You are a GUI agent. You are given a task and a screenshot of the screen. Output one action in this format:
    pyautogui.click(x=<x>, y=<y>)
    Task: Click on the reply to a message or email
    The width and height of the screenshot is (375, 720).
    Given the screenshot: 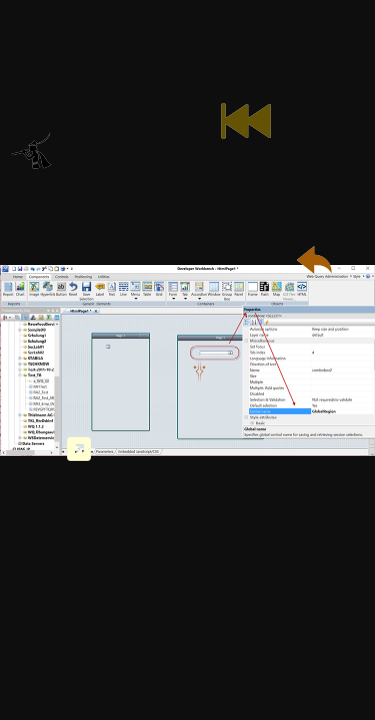 What is the action you would take?
    pyautogui.click(x=316, y=260)
    